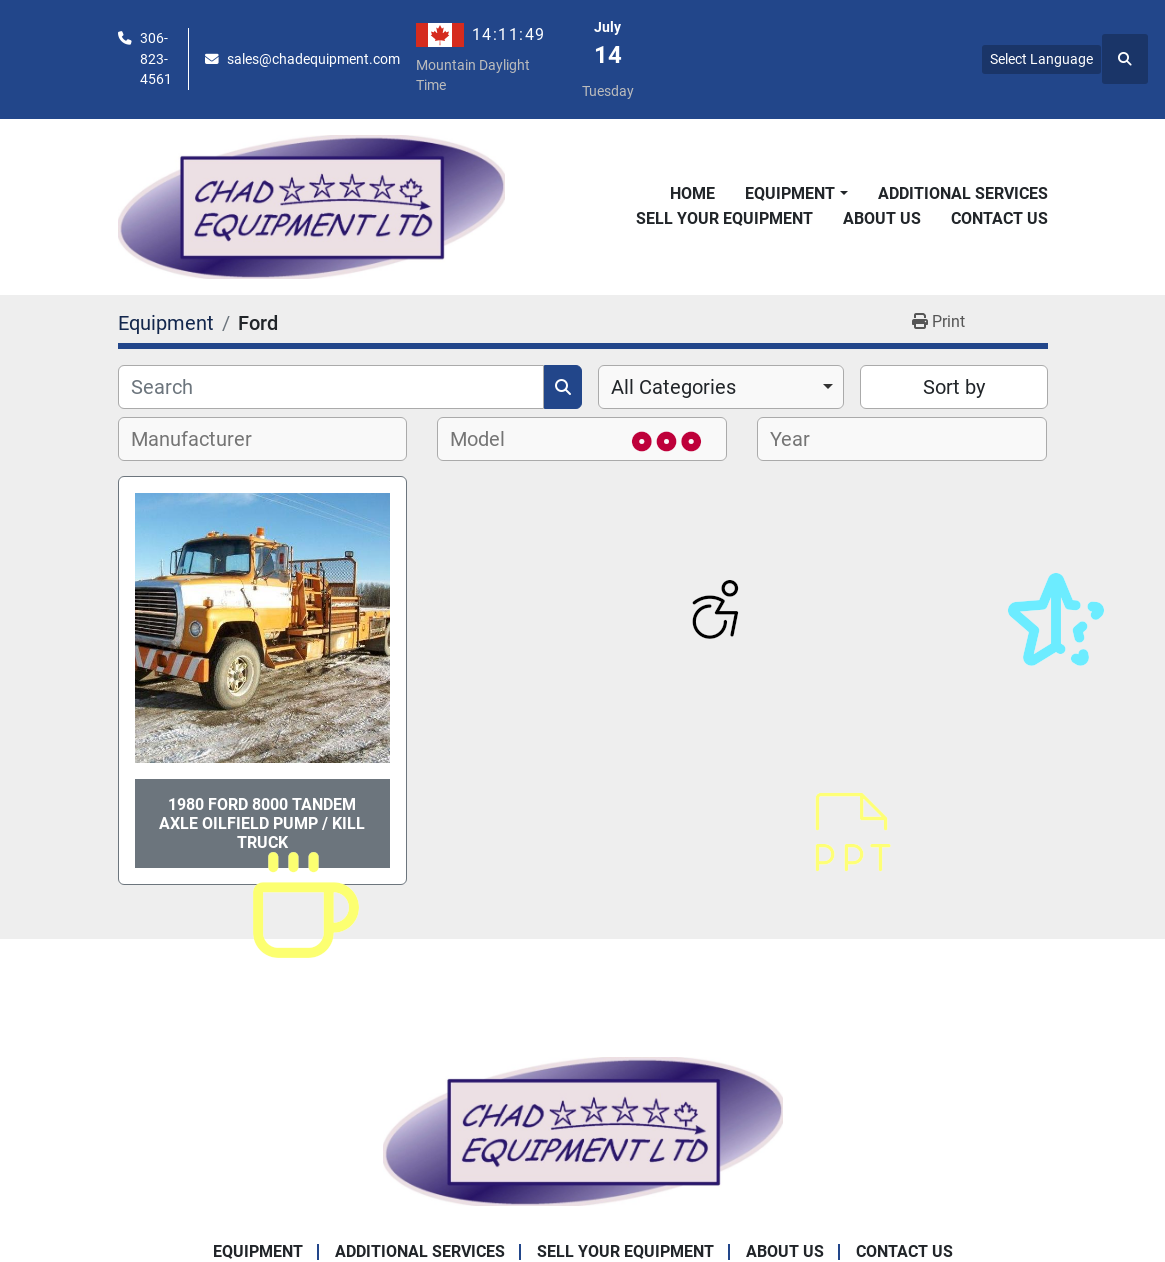 The height and width of the screenshot is (1262, 1165). Describe the element at coordinates (716, 610) in the screenshot. I see `indicates wheelchair accessible route or facility` at that location.